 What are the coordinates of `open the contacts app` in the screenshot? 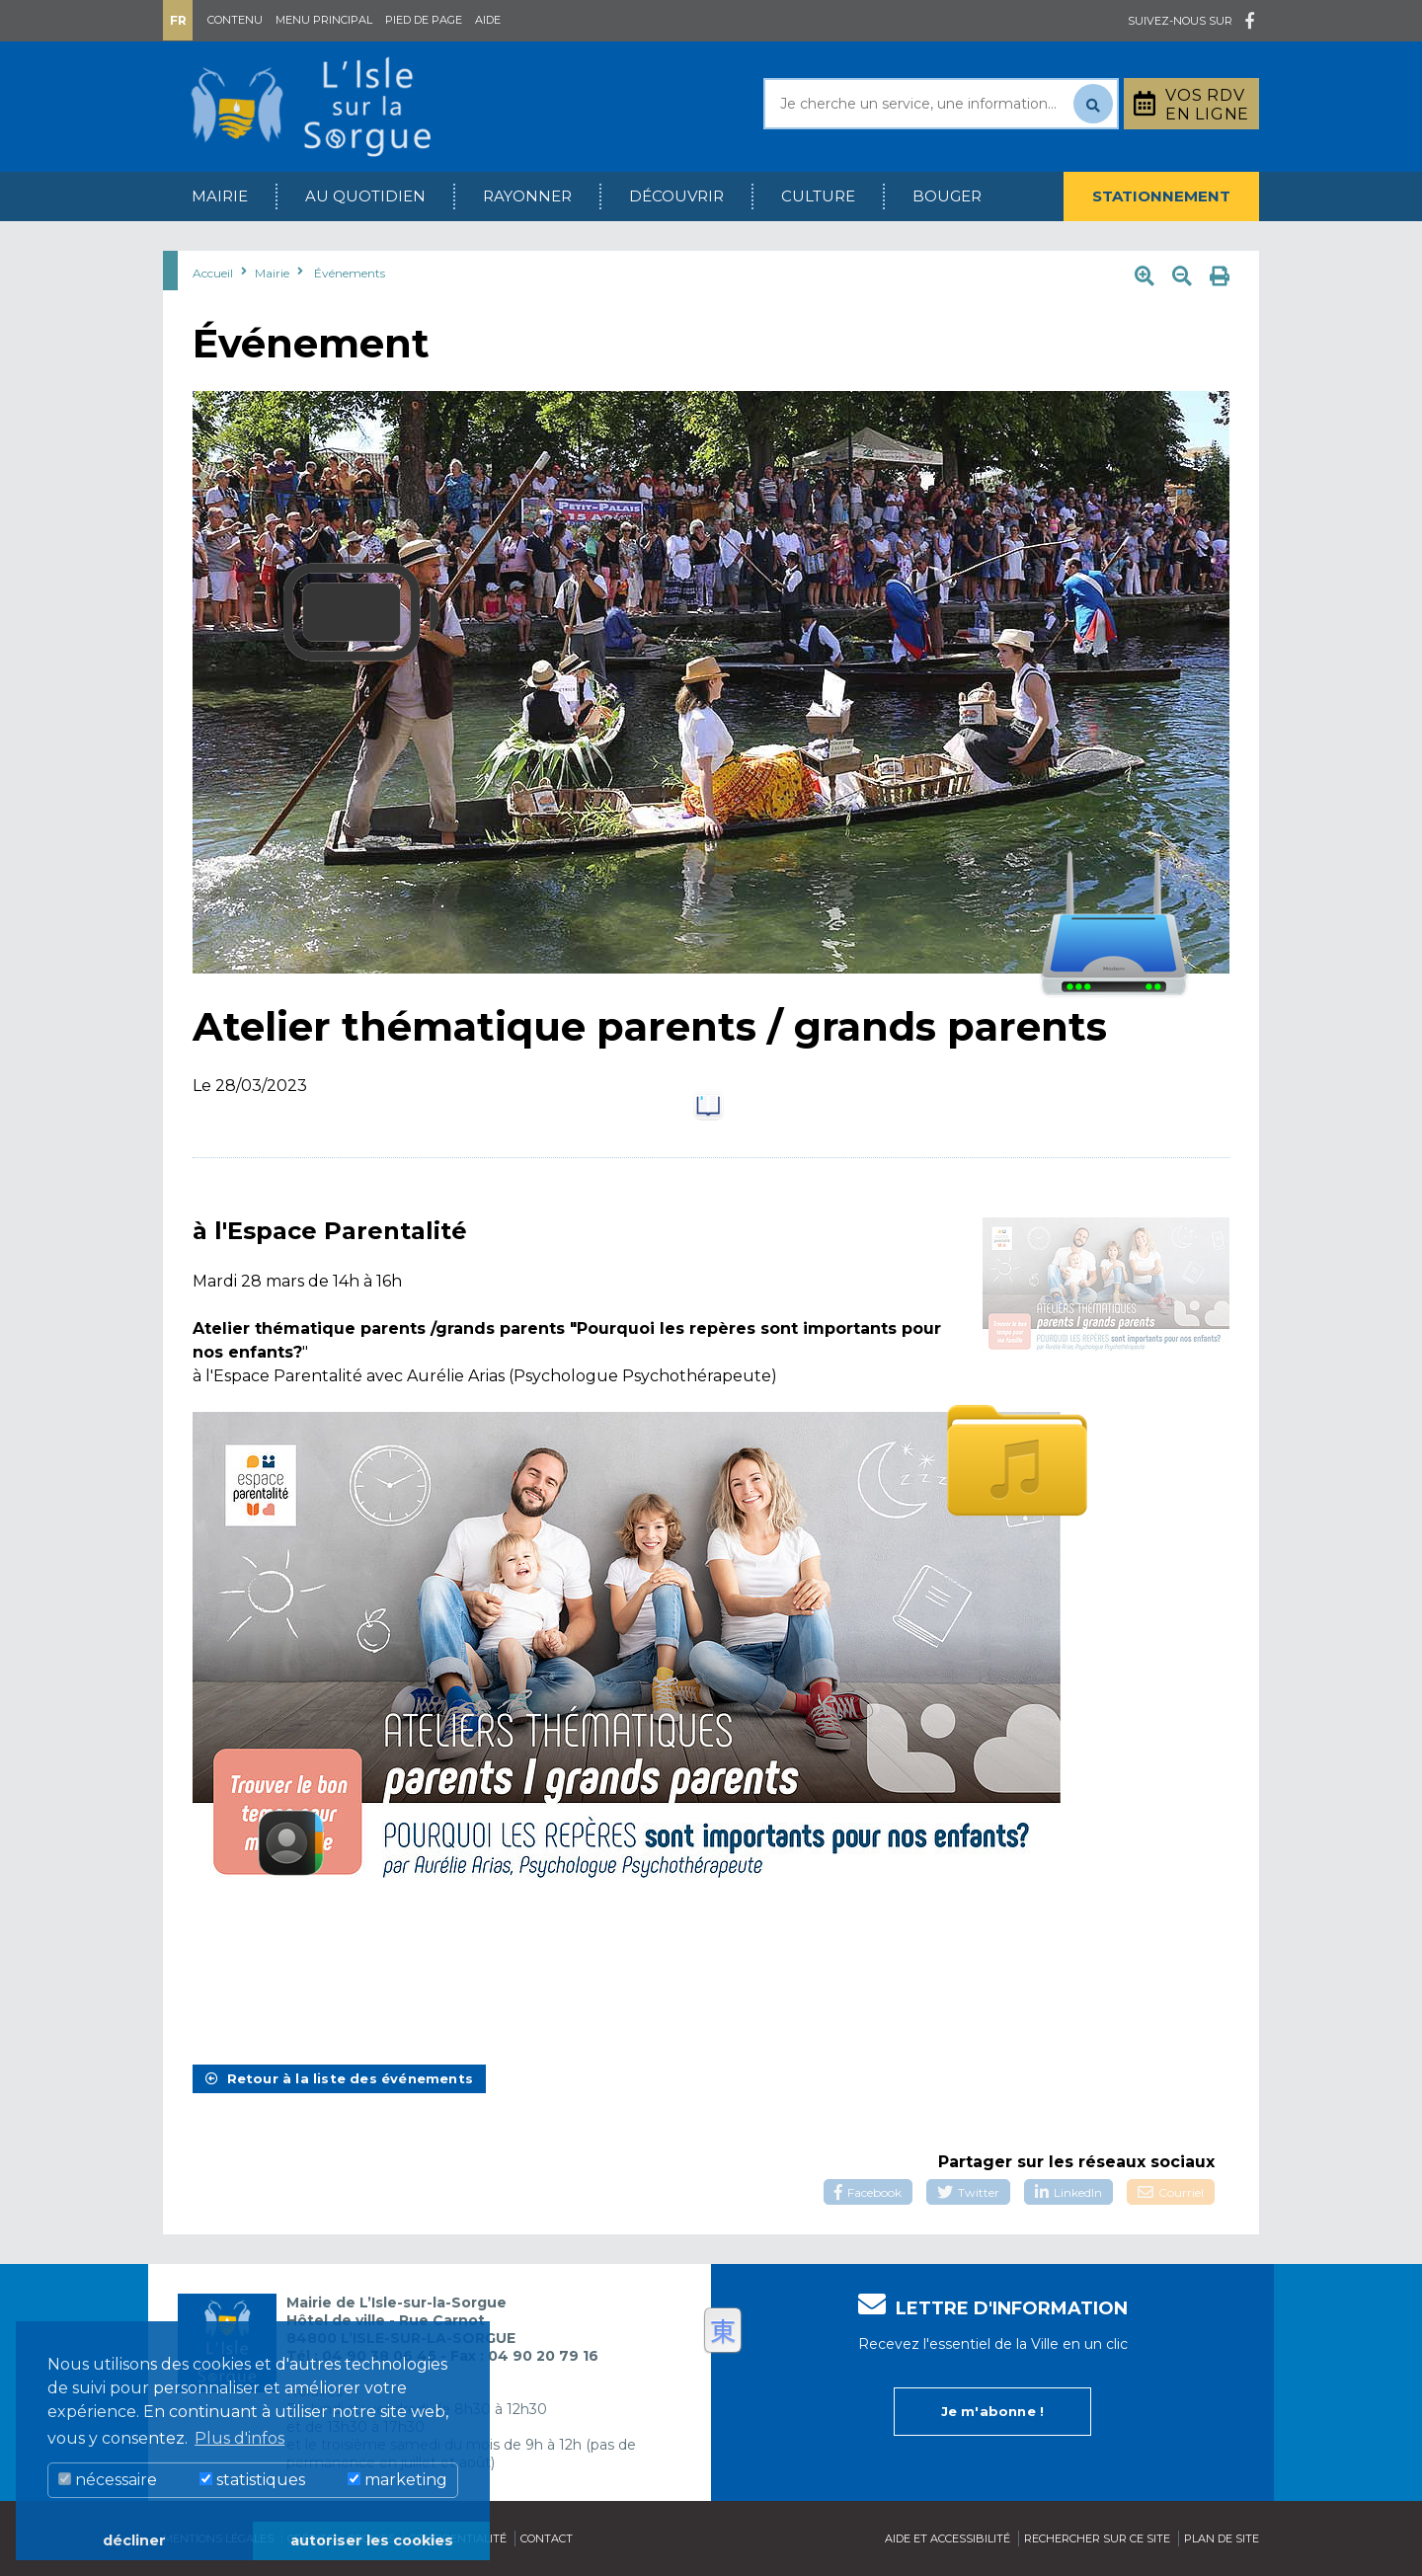 It's located at (290, 1842).